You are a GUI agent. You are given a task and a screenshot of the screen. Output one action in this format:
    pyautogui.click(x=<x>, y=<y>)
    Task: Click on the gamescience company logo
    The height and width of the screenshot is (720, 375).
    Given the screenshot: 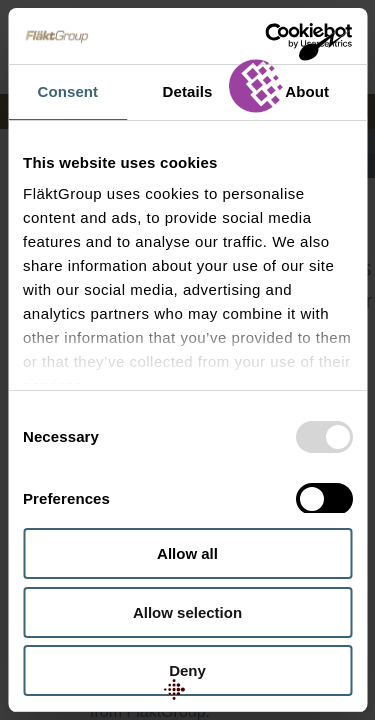 What is the action you would take?
    pyautogui.click(x=325, y=45)
    